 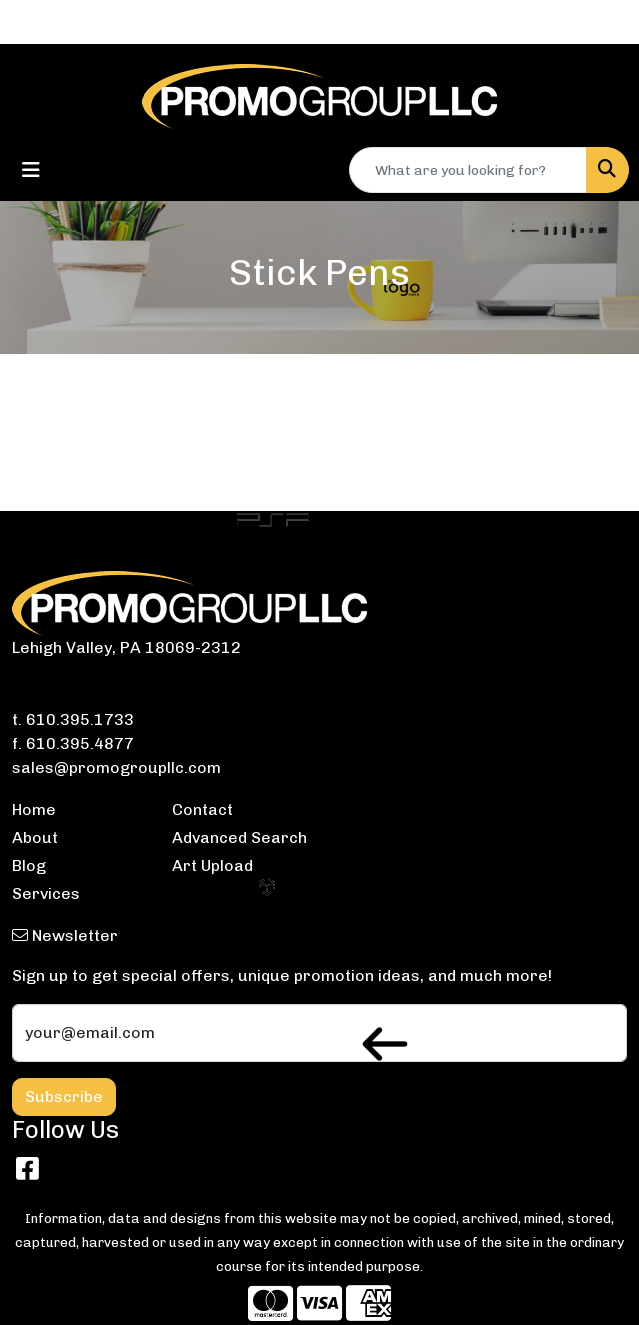 What do you see at coordinates (385, 1044) in the screenshot?
I see `go back to the previous screen` at bounding box center [385, 1044].